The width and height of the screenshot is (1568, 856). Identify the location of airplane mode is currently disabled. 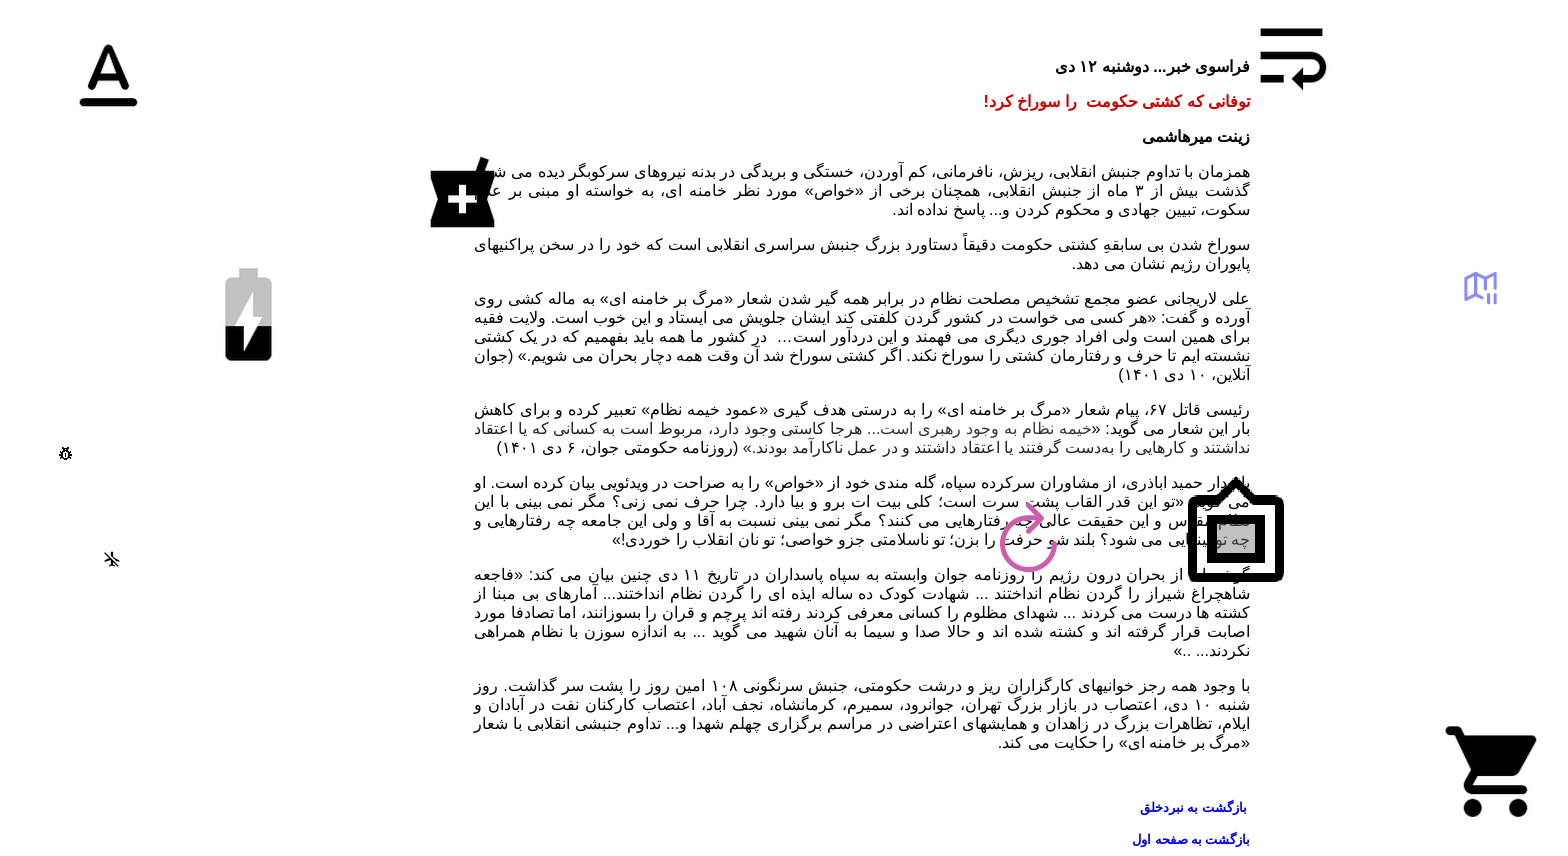
(112, 559).